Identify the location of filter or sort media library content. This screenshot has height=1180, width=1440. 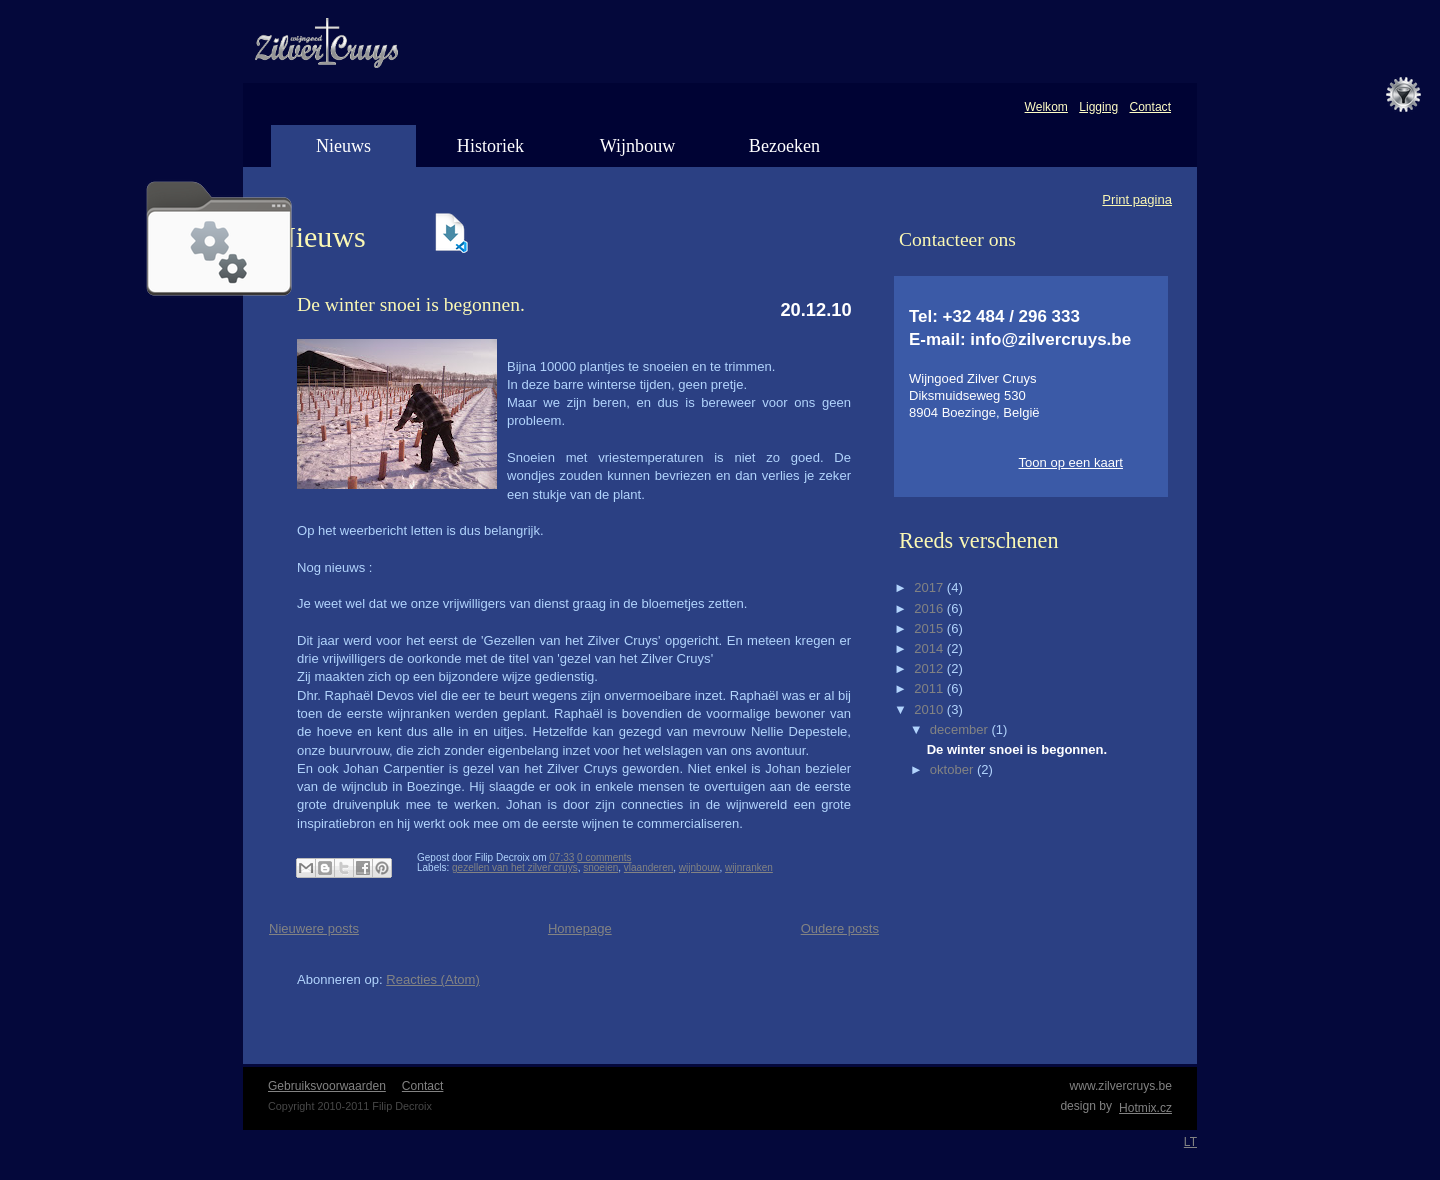
(1403, 94).